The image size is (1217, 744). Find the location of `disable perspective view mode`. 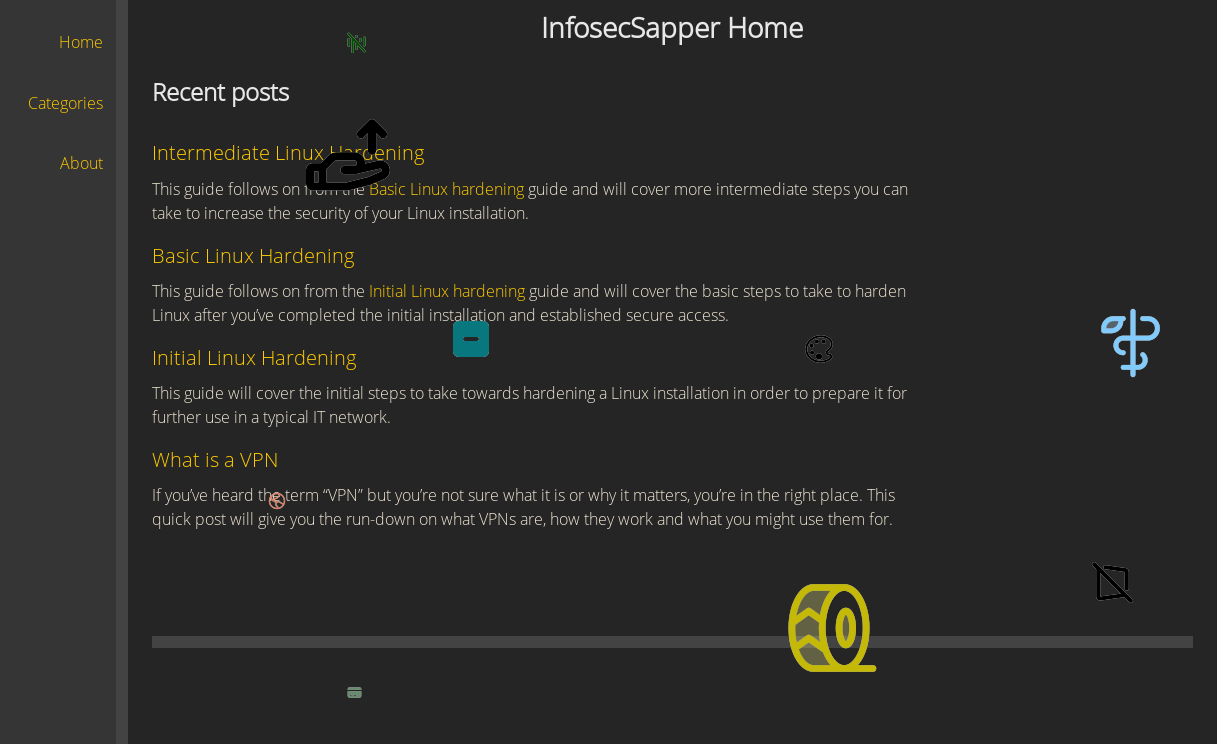

disable perspective view mode is located at coordinates (1112, 582).